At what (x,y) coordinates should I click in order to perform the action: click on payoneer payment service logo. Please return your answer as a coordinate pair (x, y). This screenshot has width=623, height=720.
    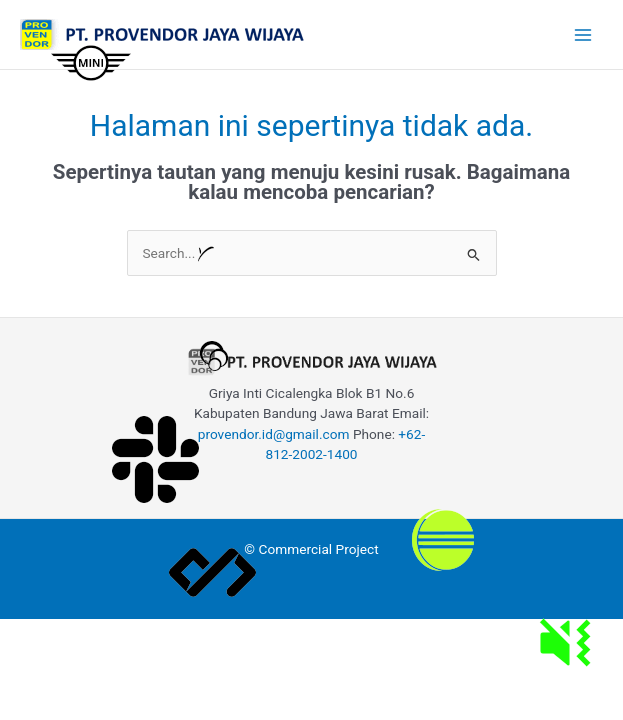
    Looking at the image, I should click on (206, 254).